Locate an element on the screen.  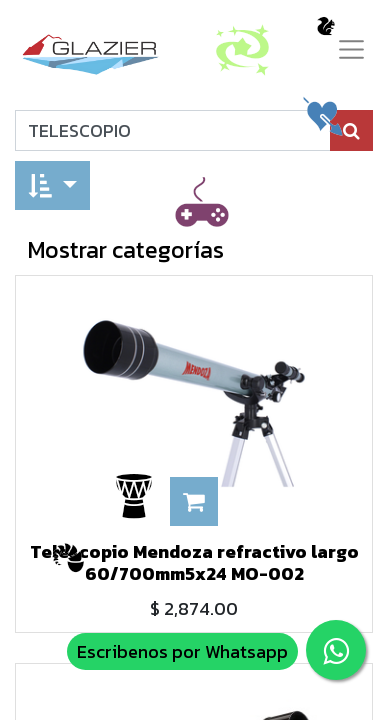
activate special ability or power-up is located at coordinates (242, 49).